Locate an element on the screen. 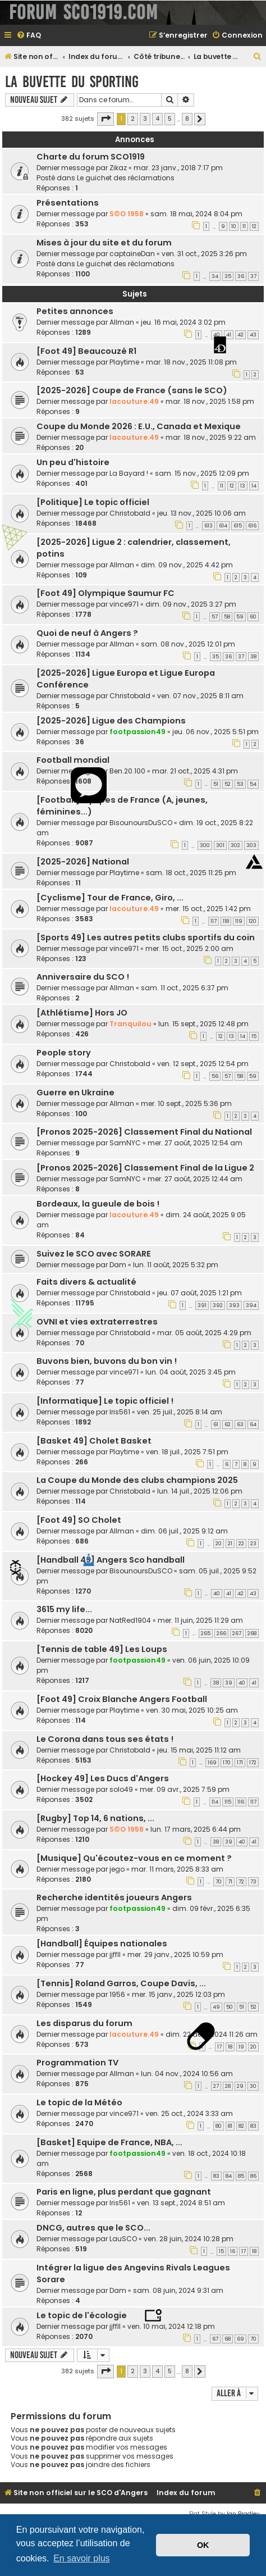 The image size is (266, 2576). three.js library or project branding is located at coordinates (15, 538).